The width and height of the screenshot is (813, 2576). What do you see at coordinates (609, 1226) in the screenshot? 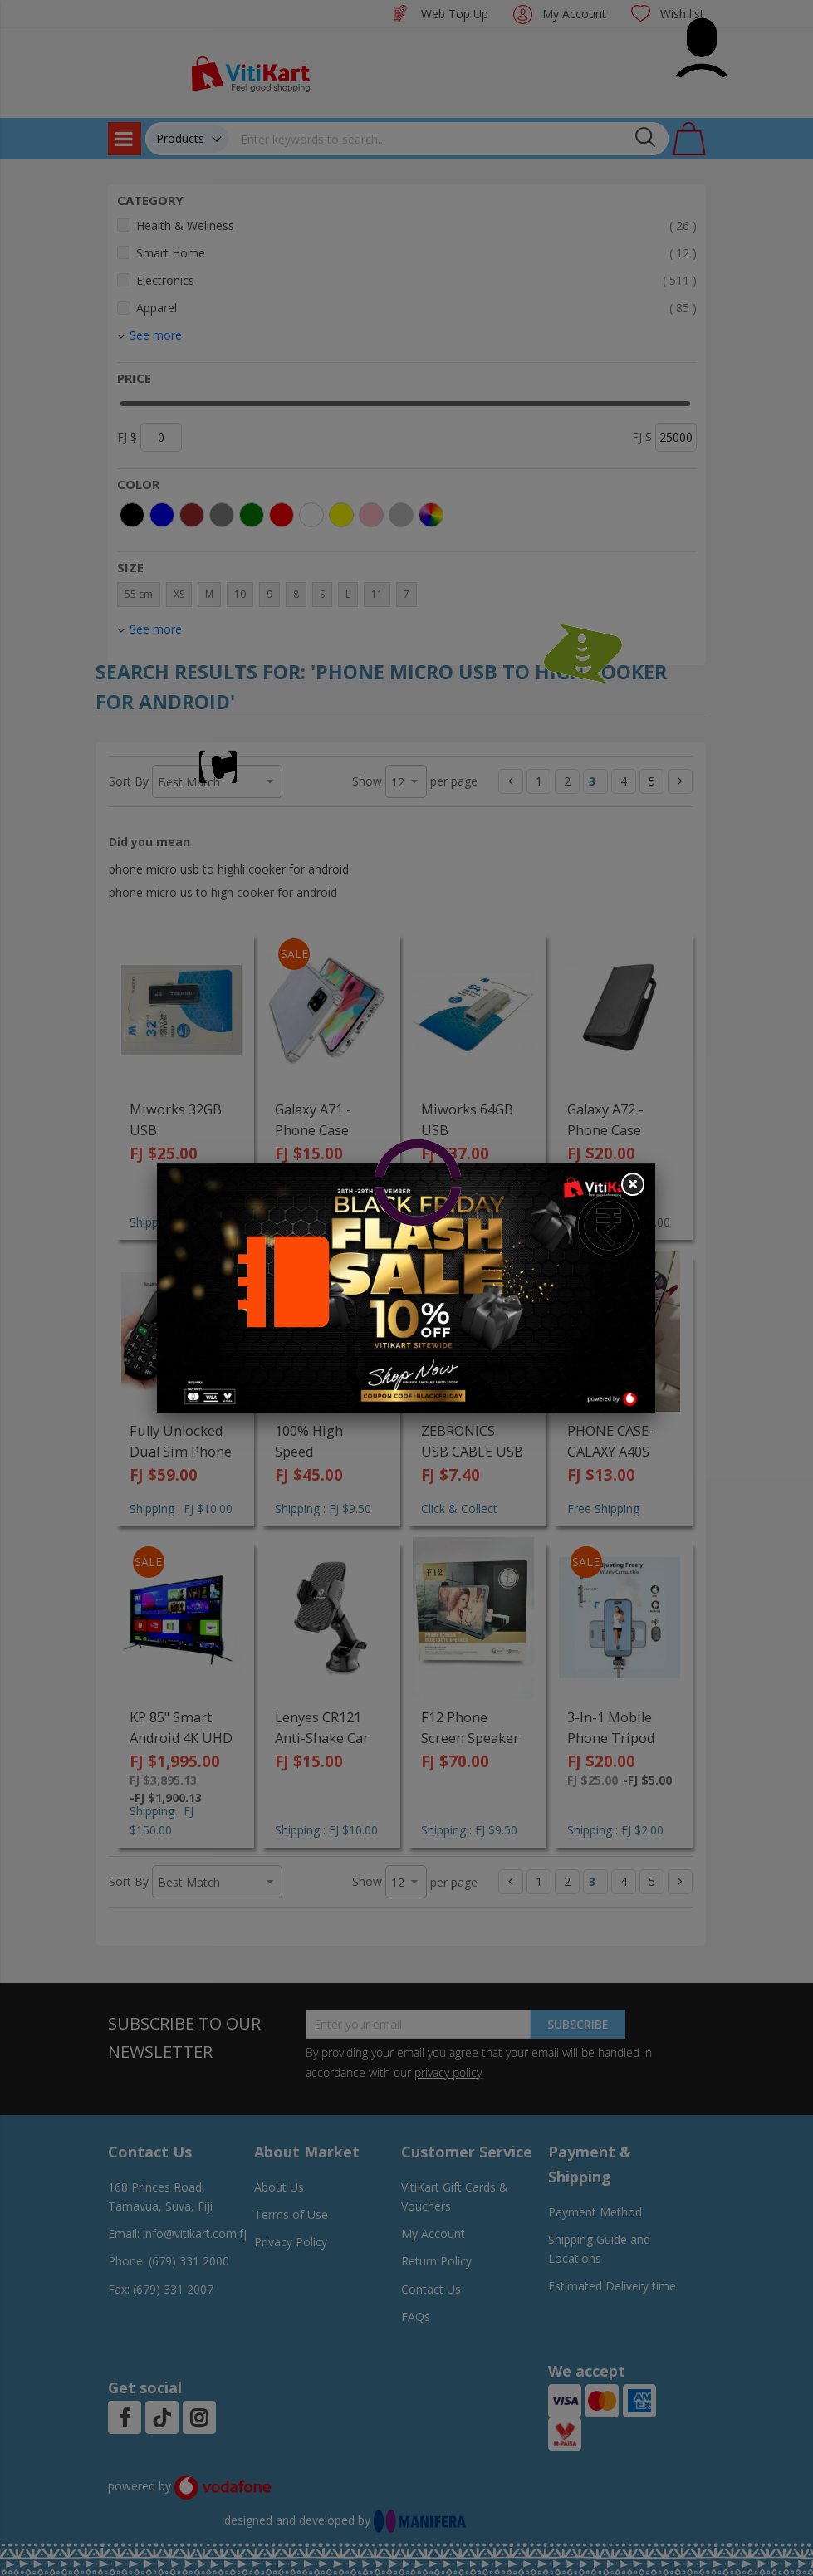
I see `view balance or payment amount in rupees` at bounding box center [609, 1226].